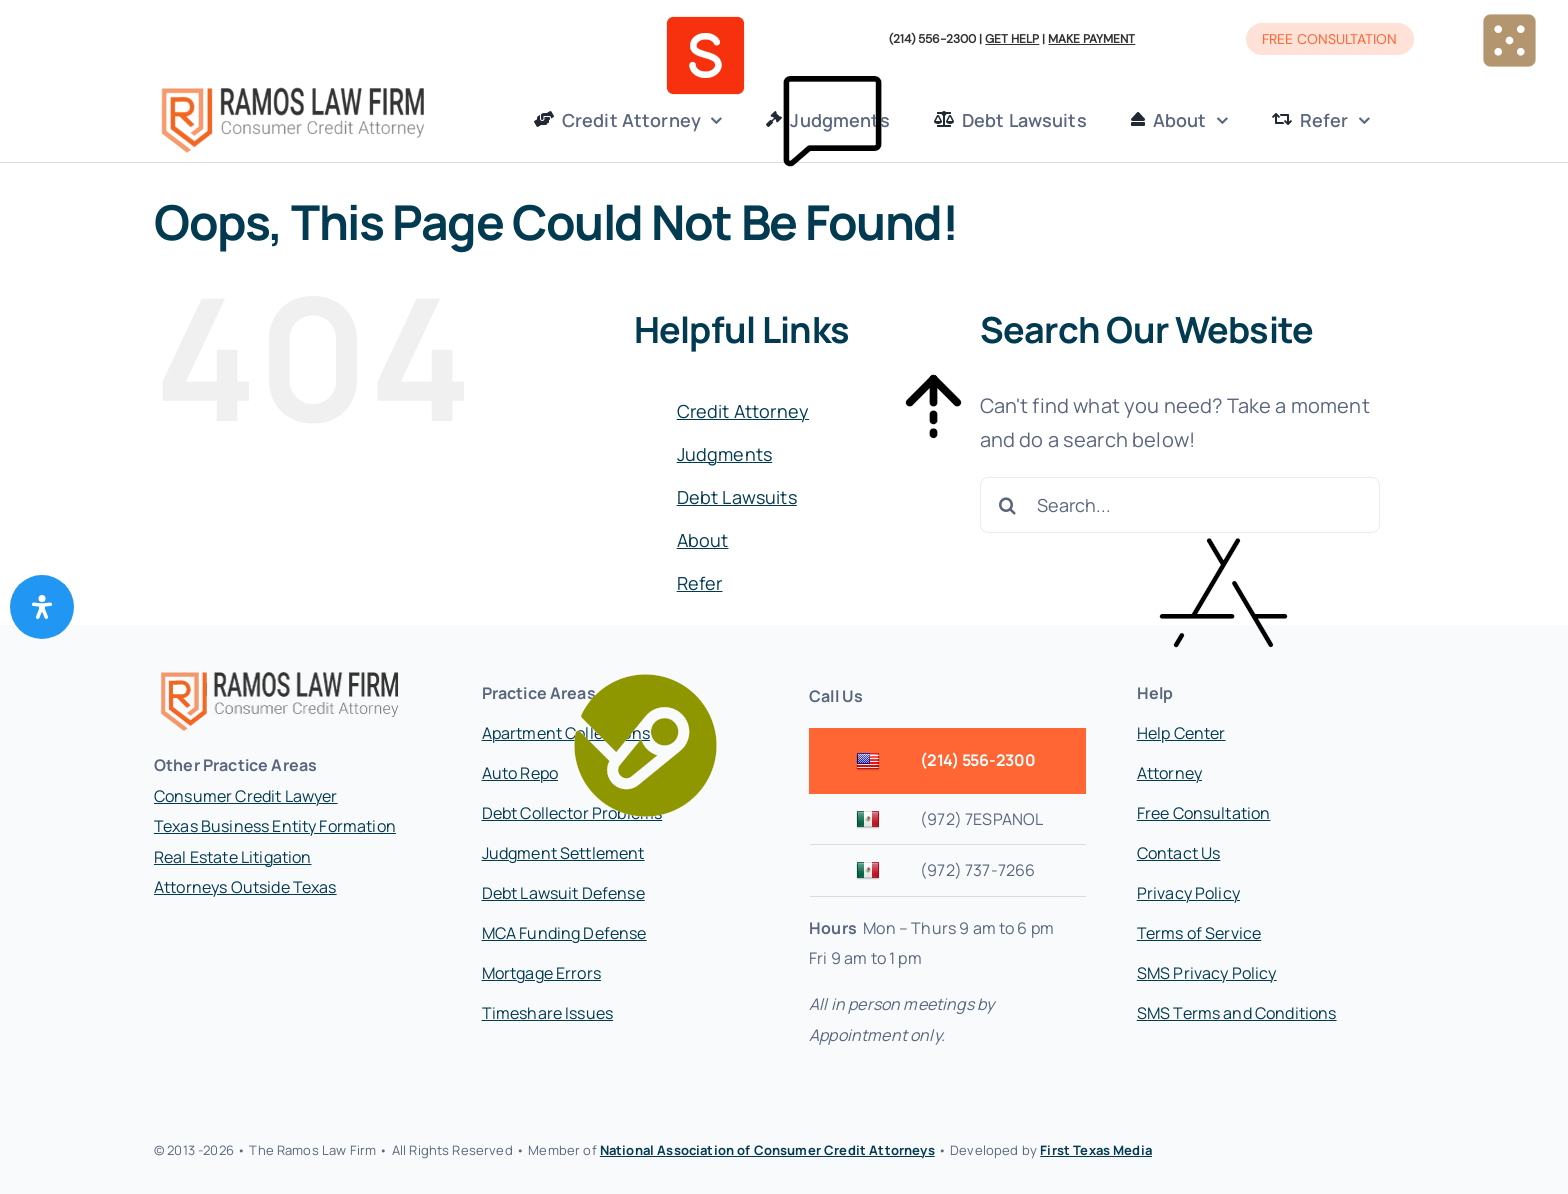 Image resolution: width=1568 pixels, height=1194 pixels. What do you see at coordinates (933, 406) in the screenshot?
I see `upload in progress or pending` at bounding box center [933, 406].